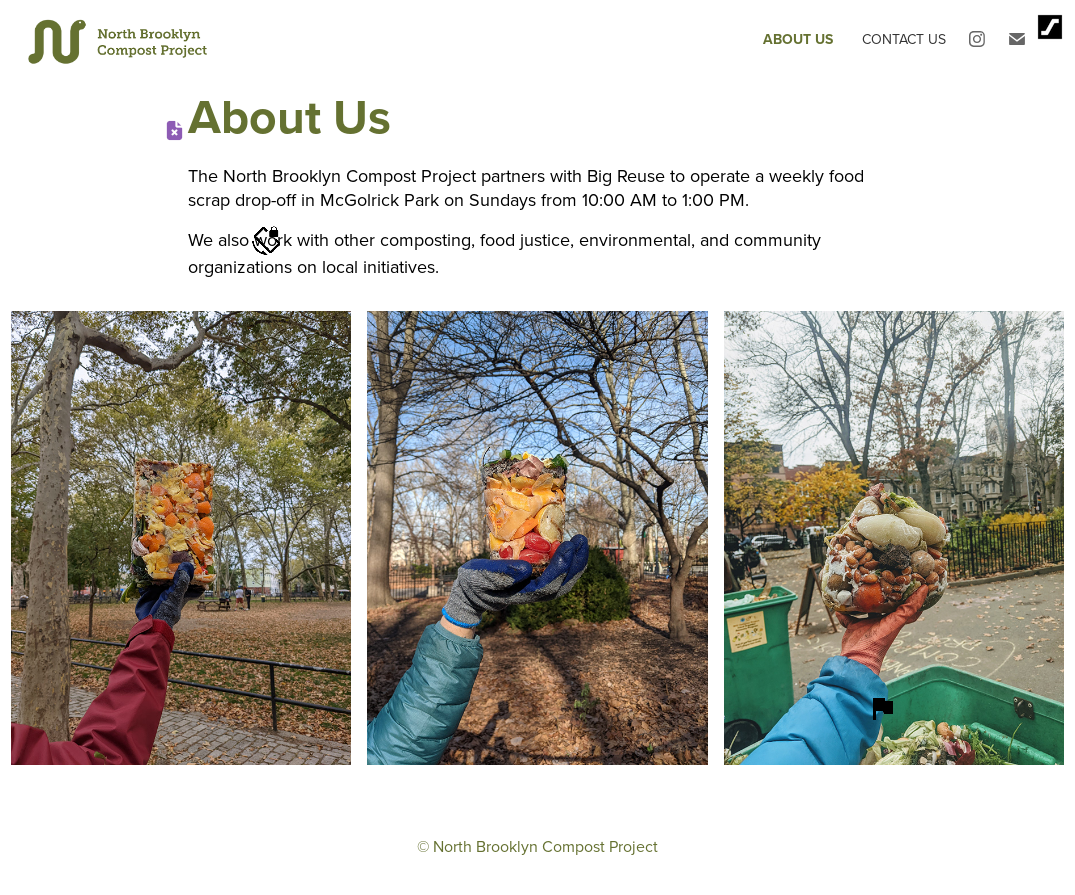 The height and width of the screenshot is (895, 1075). Describe the element at coordinates (1050, 27) in the screenshot. I see `find nearby escalators` at that location.